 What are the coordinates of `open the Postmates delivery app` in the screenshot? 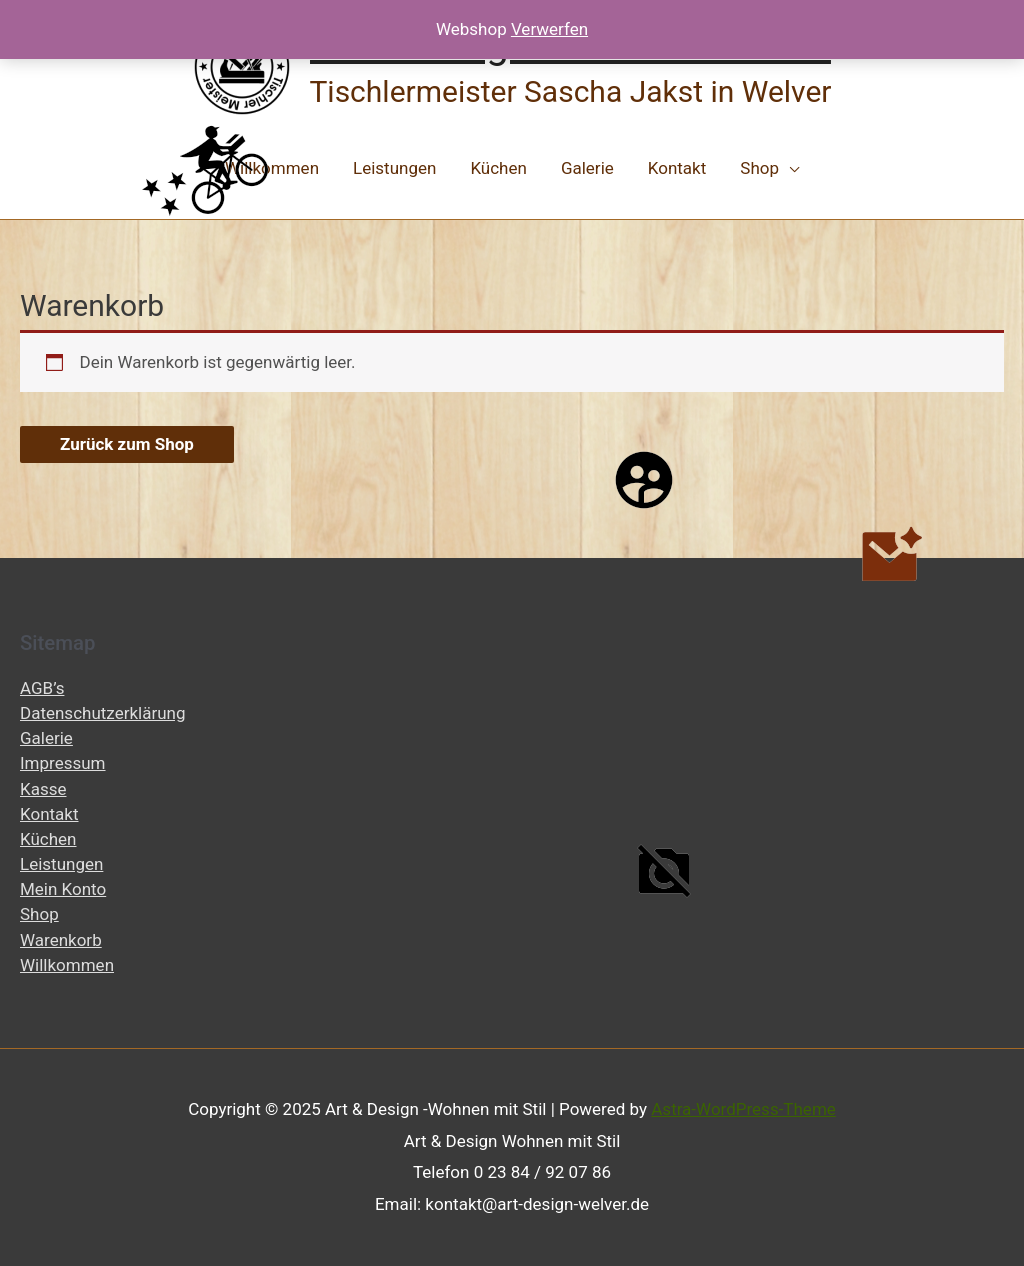 It's located at (205, 171).